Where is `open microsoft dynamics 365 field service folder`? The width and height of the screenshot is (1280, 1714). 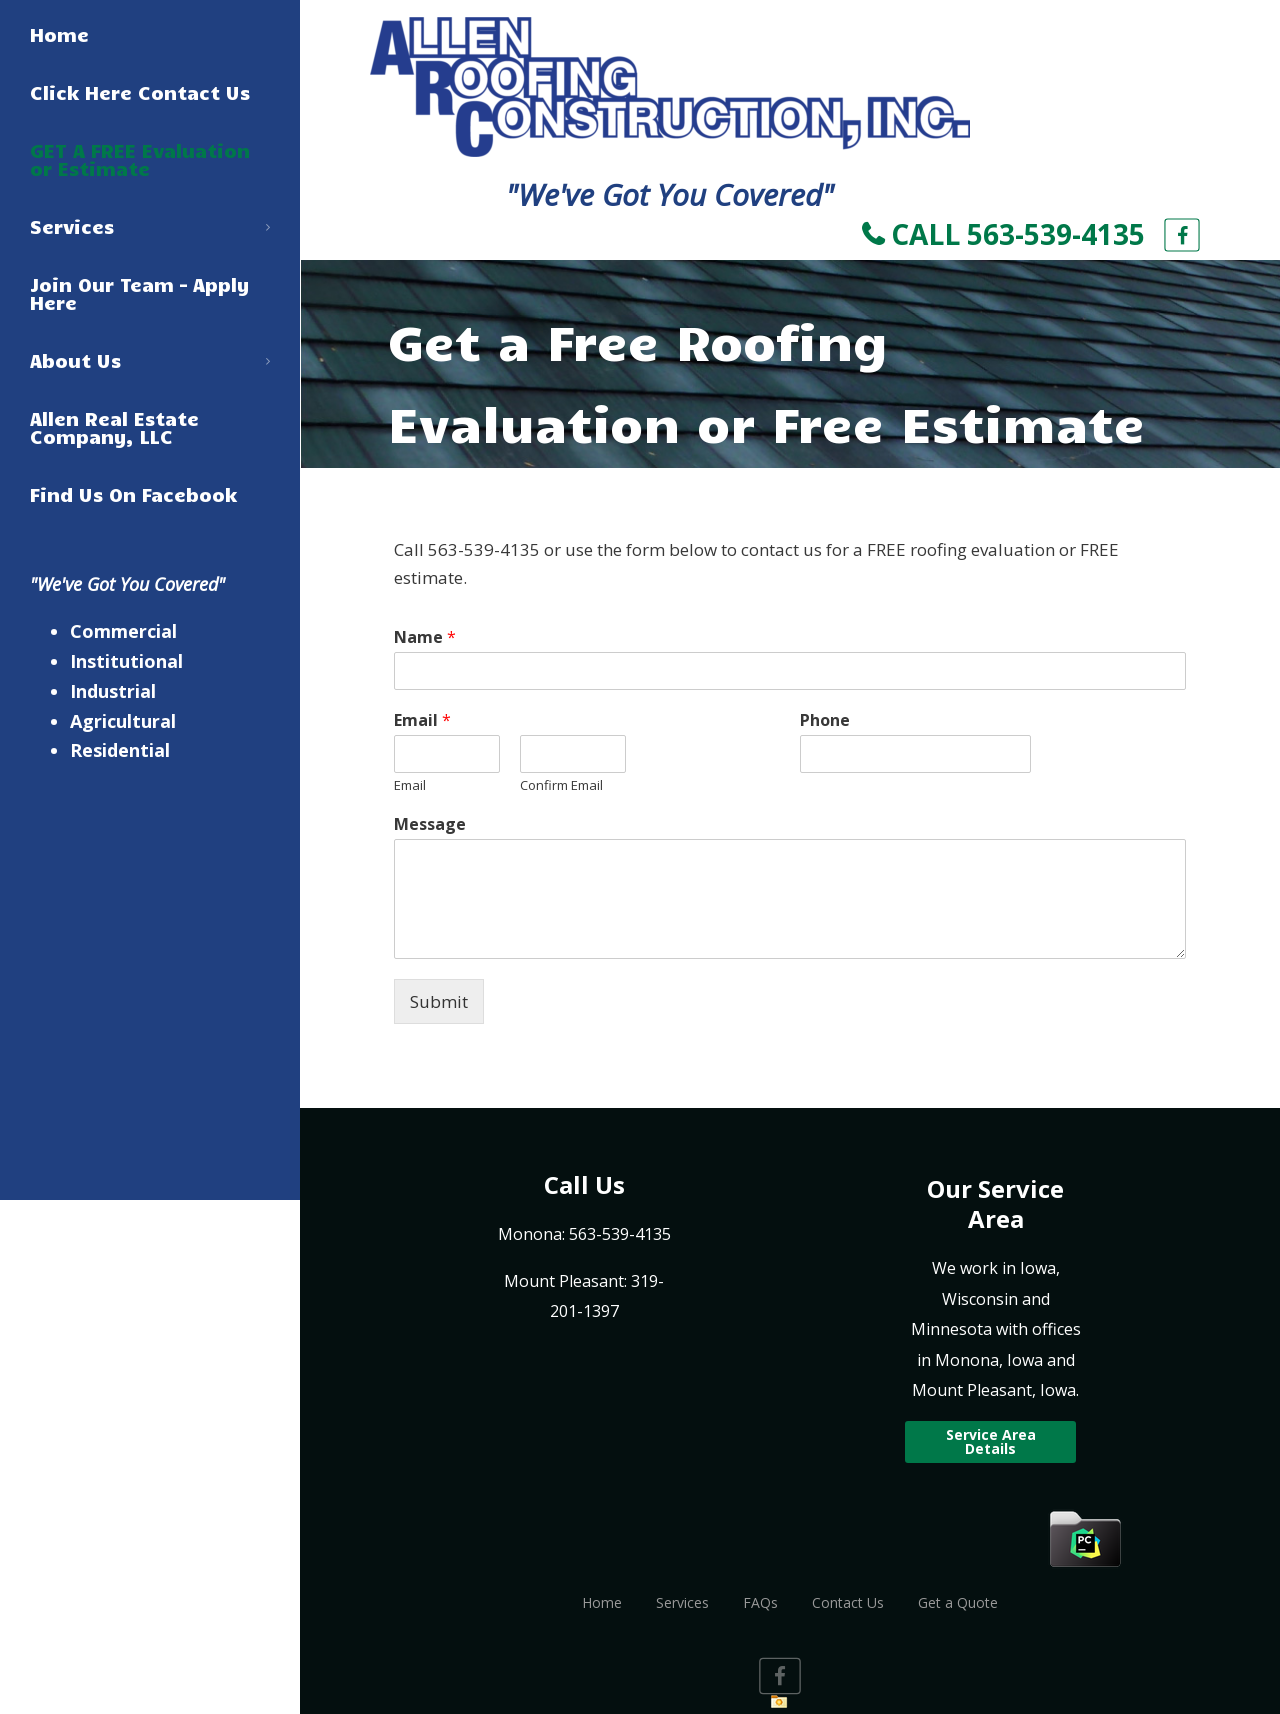
open microsoft dynamics 365 field service folder is located at coordinates (779, 1702).